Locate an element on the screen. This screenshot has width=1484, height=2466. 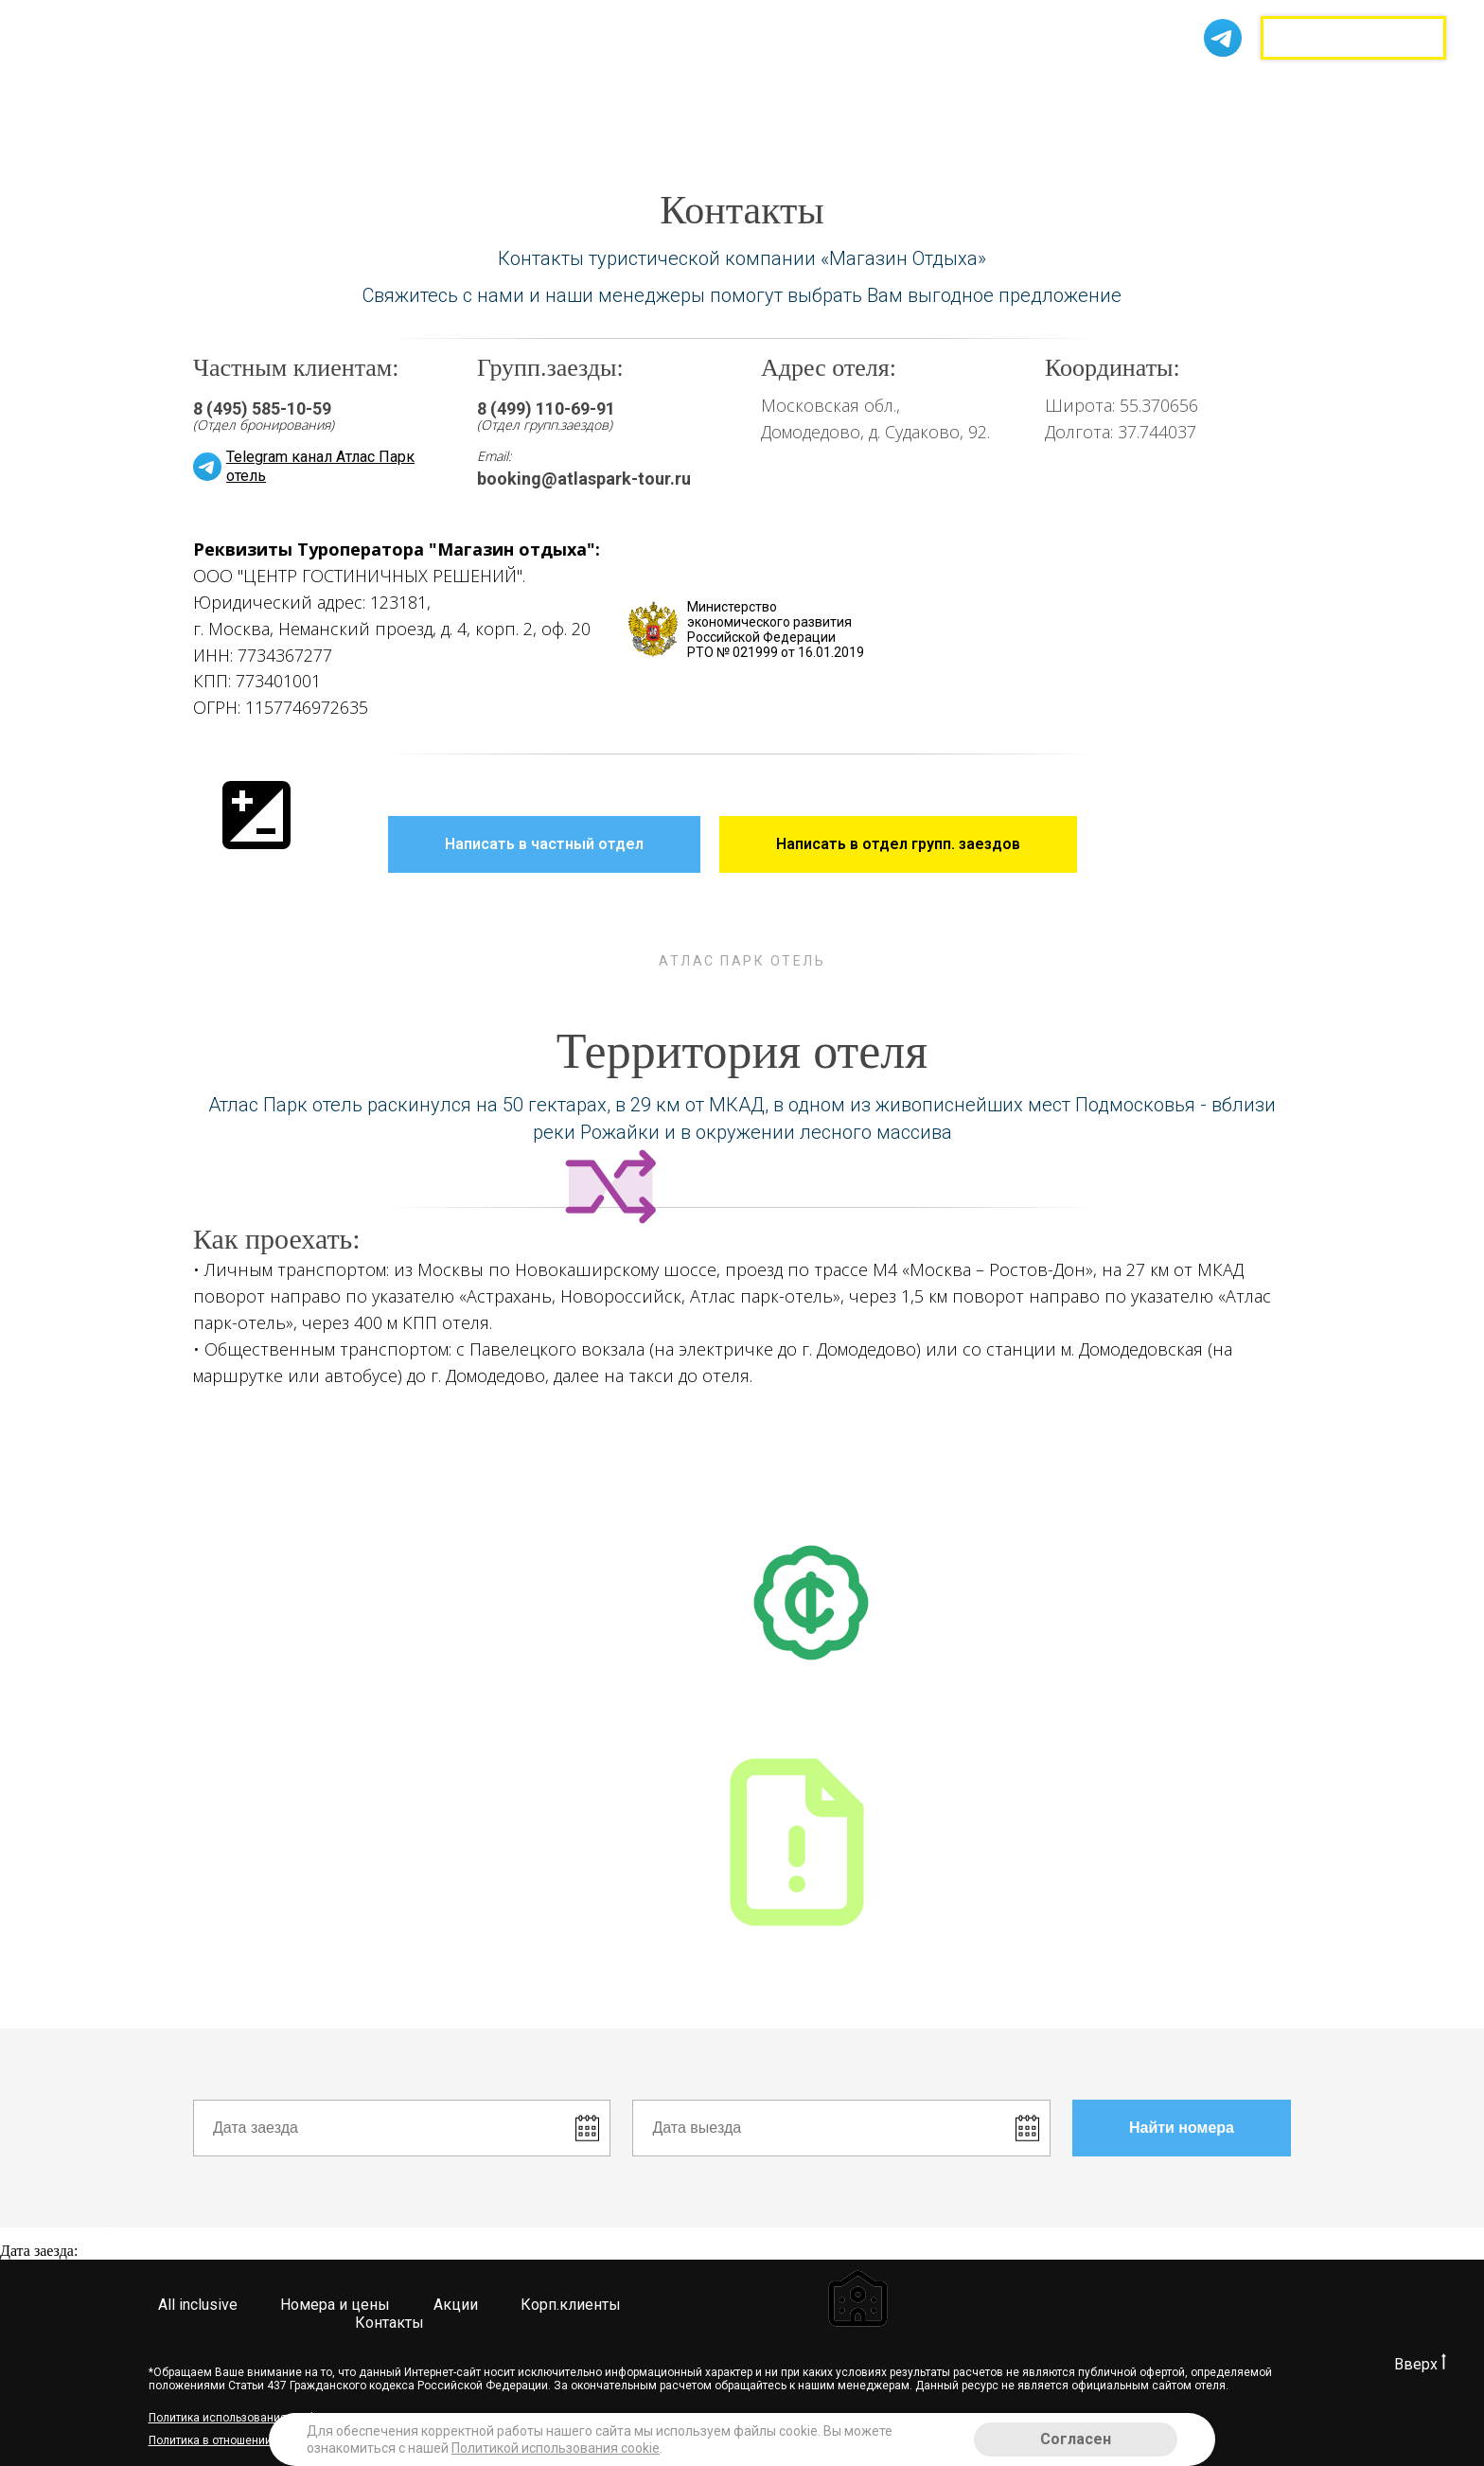
adjust camera ISO sensitivity settings is located at coordinates (256, 815).